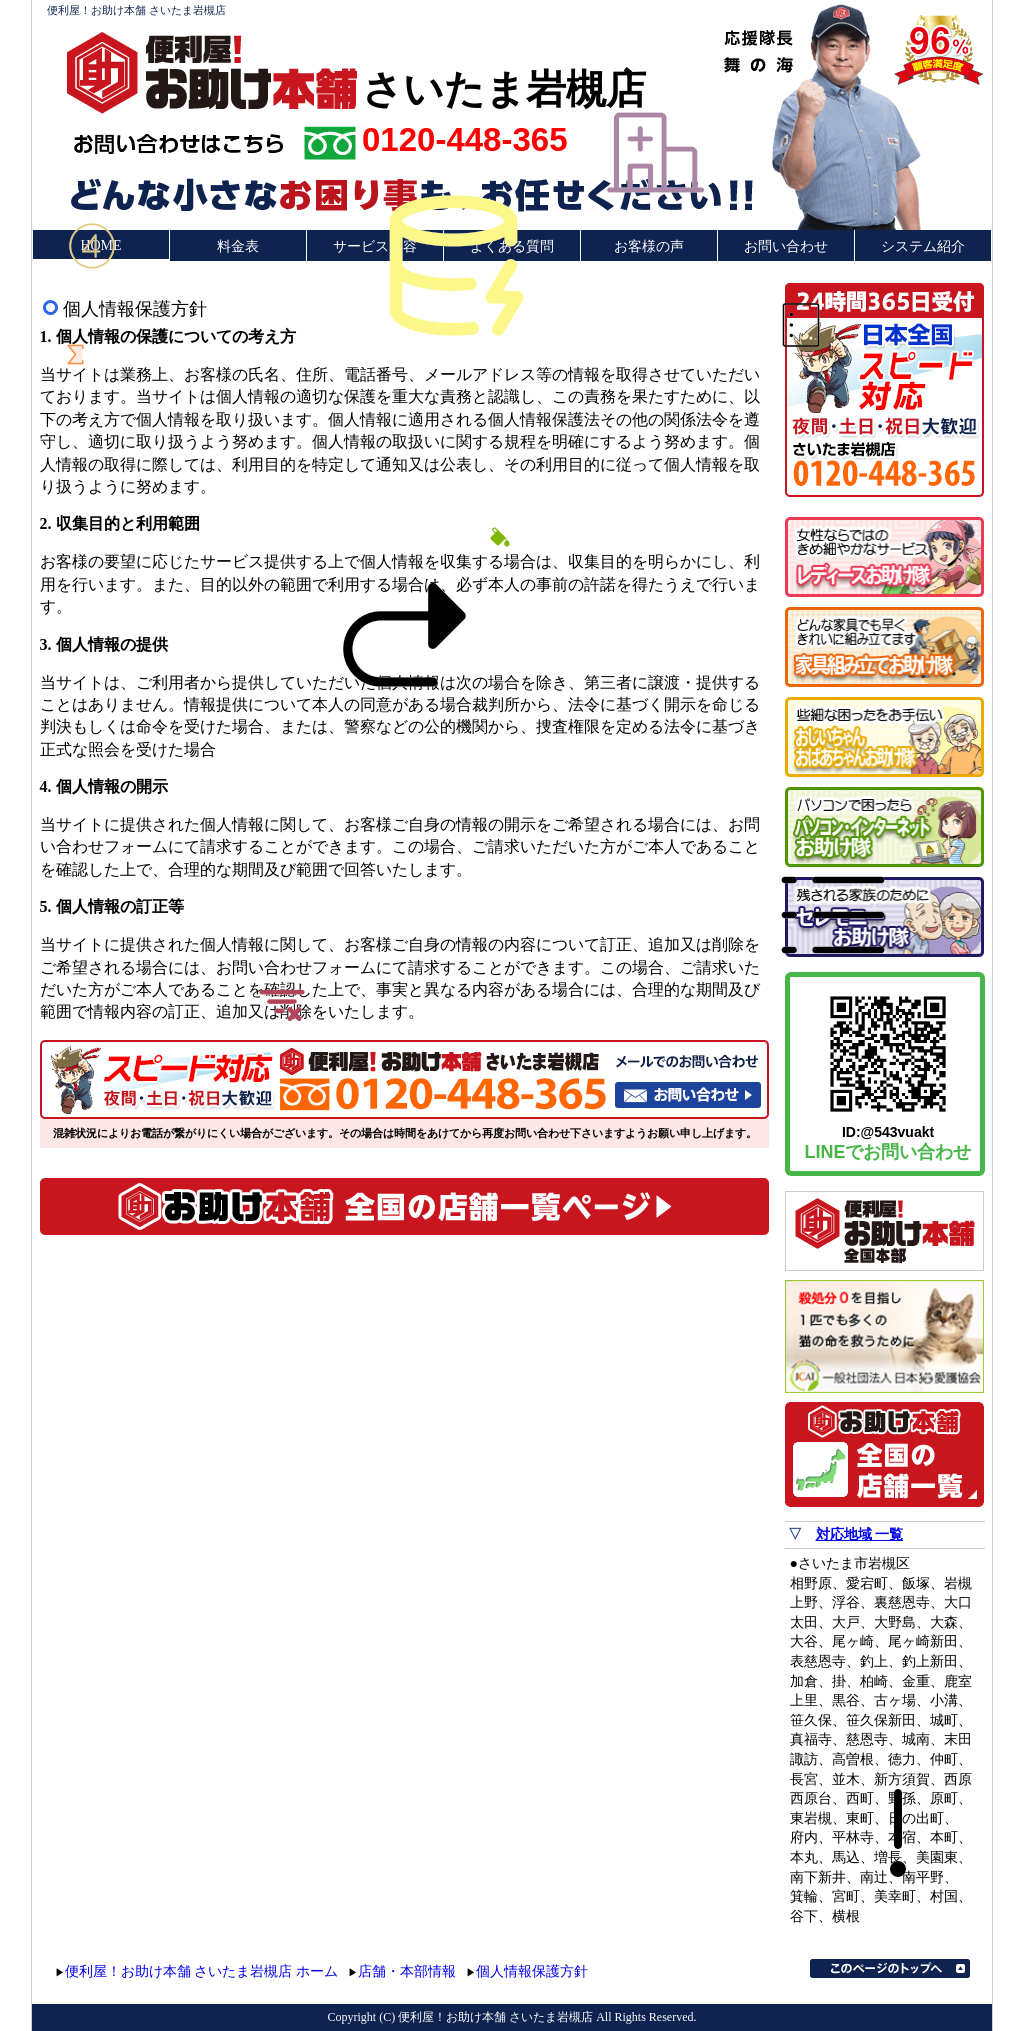 The image size is (1024, 2031). I want to click on database with active or real-time processing, so click(453, 265).